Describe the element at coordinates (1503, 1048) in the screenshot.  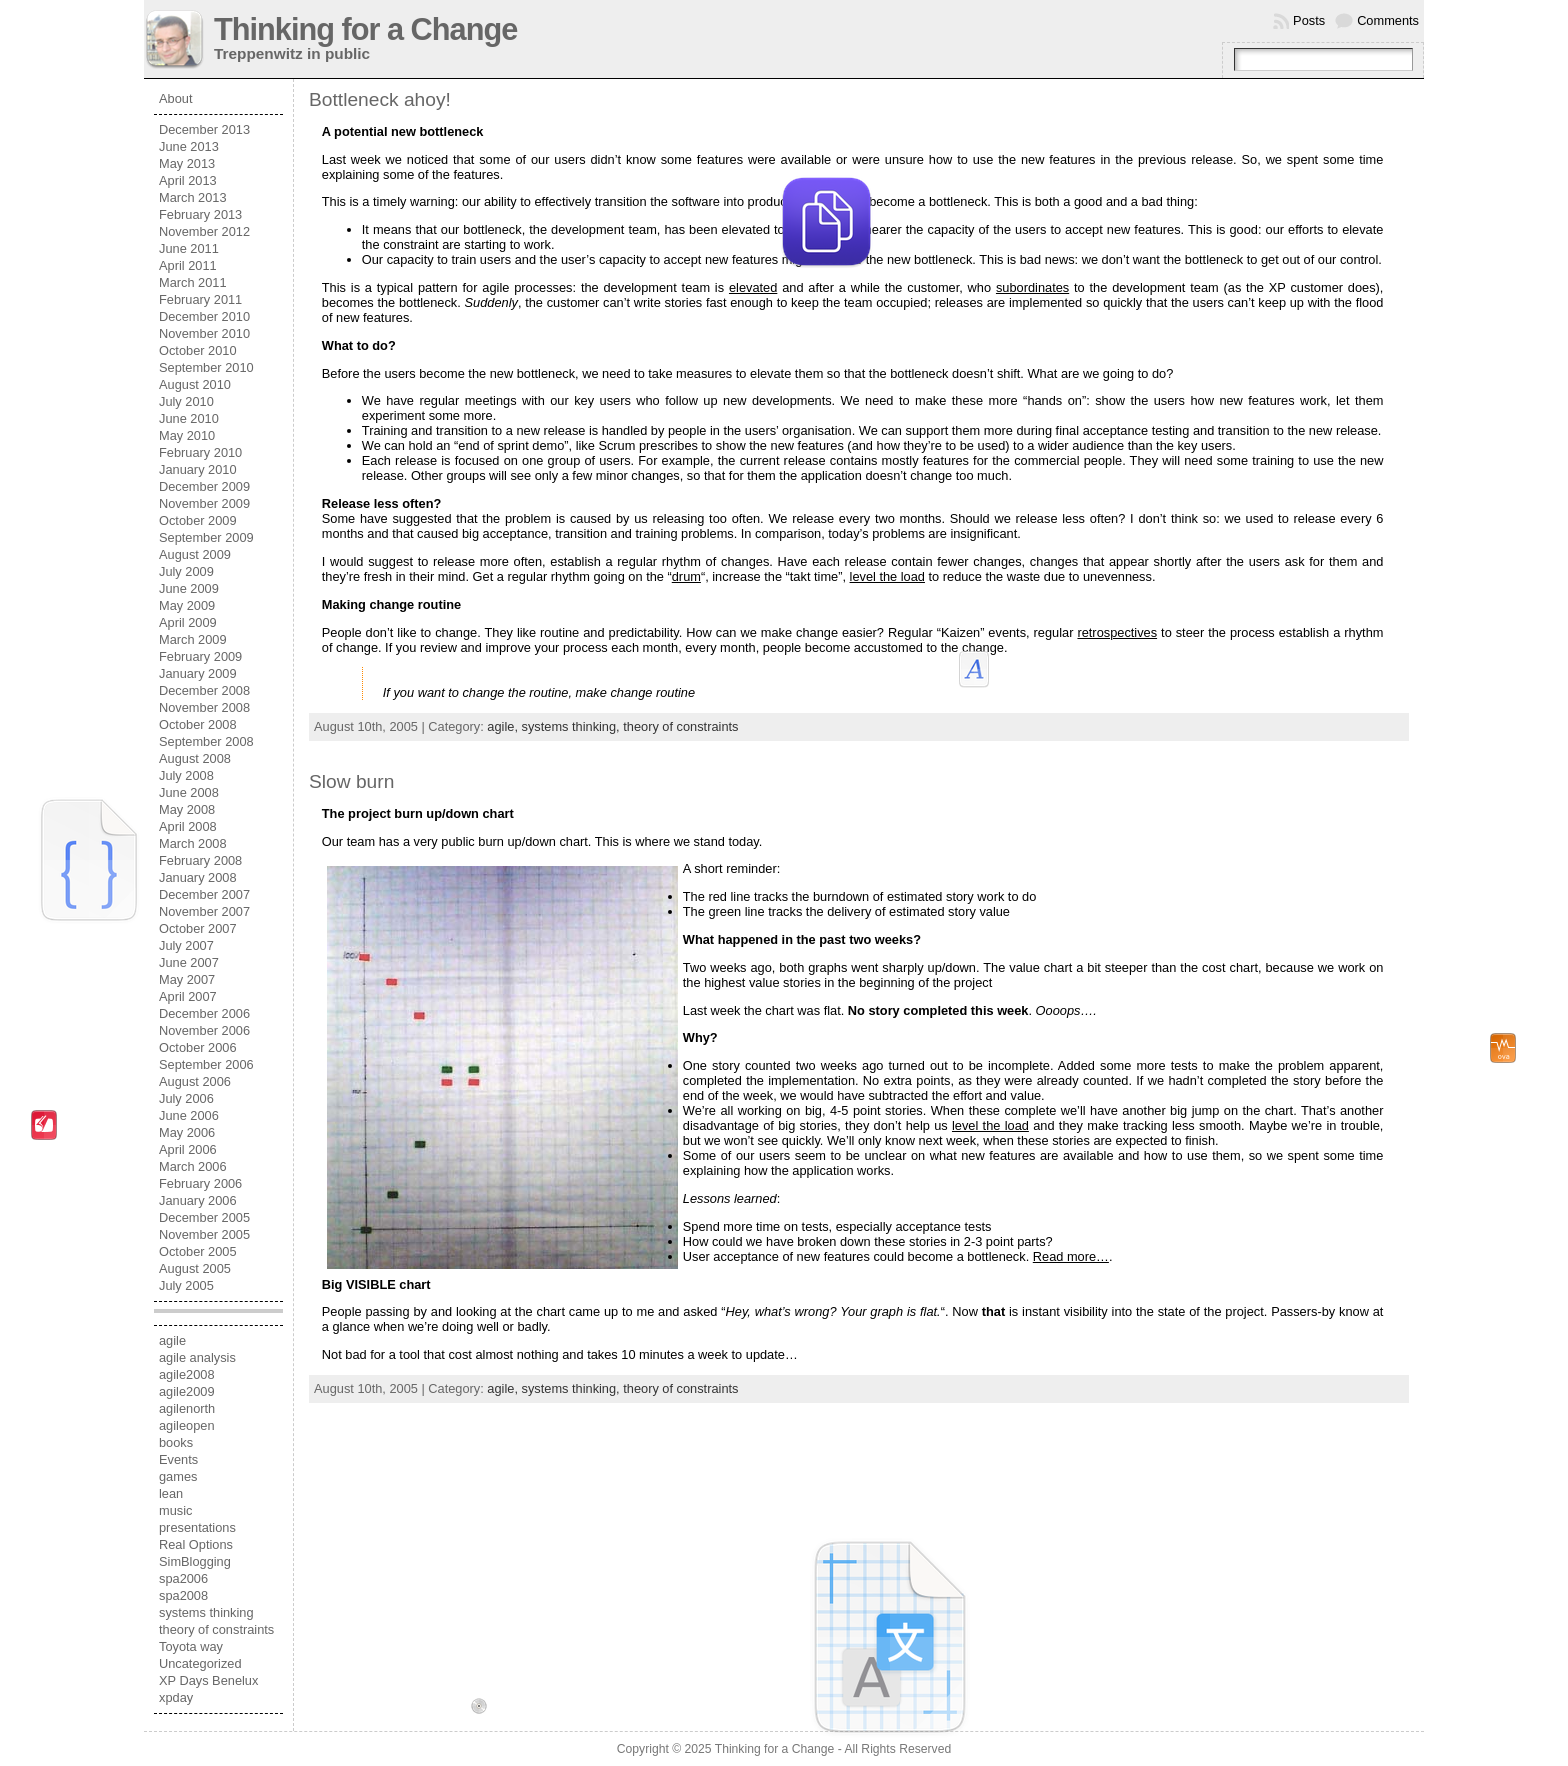
I see `open a VirtualBox appliance file (.ova)` at that location.